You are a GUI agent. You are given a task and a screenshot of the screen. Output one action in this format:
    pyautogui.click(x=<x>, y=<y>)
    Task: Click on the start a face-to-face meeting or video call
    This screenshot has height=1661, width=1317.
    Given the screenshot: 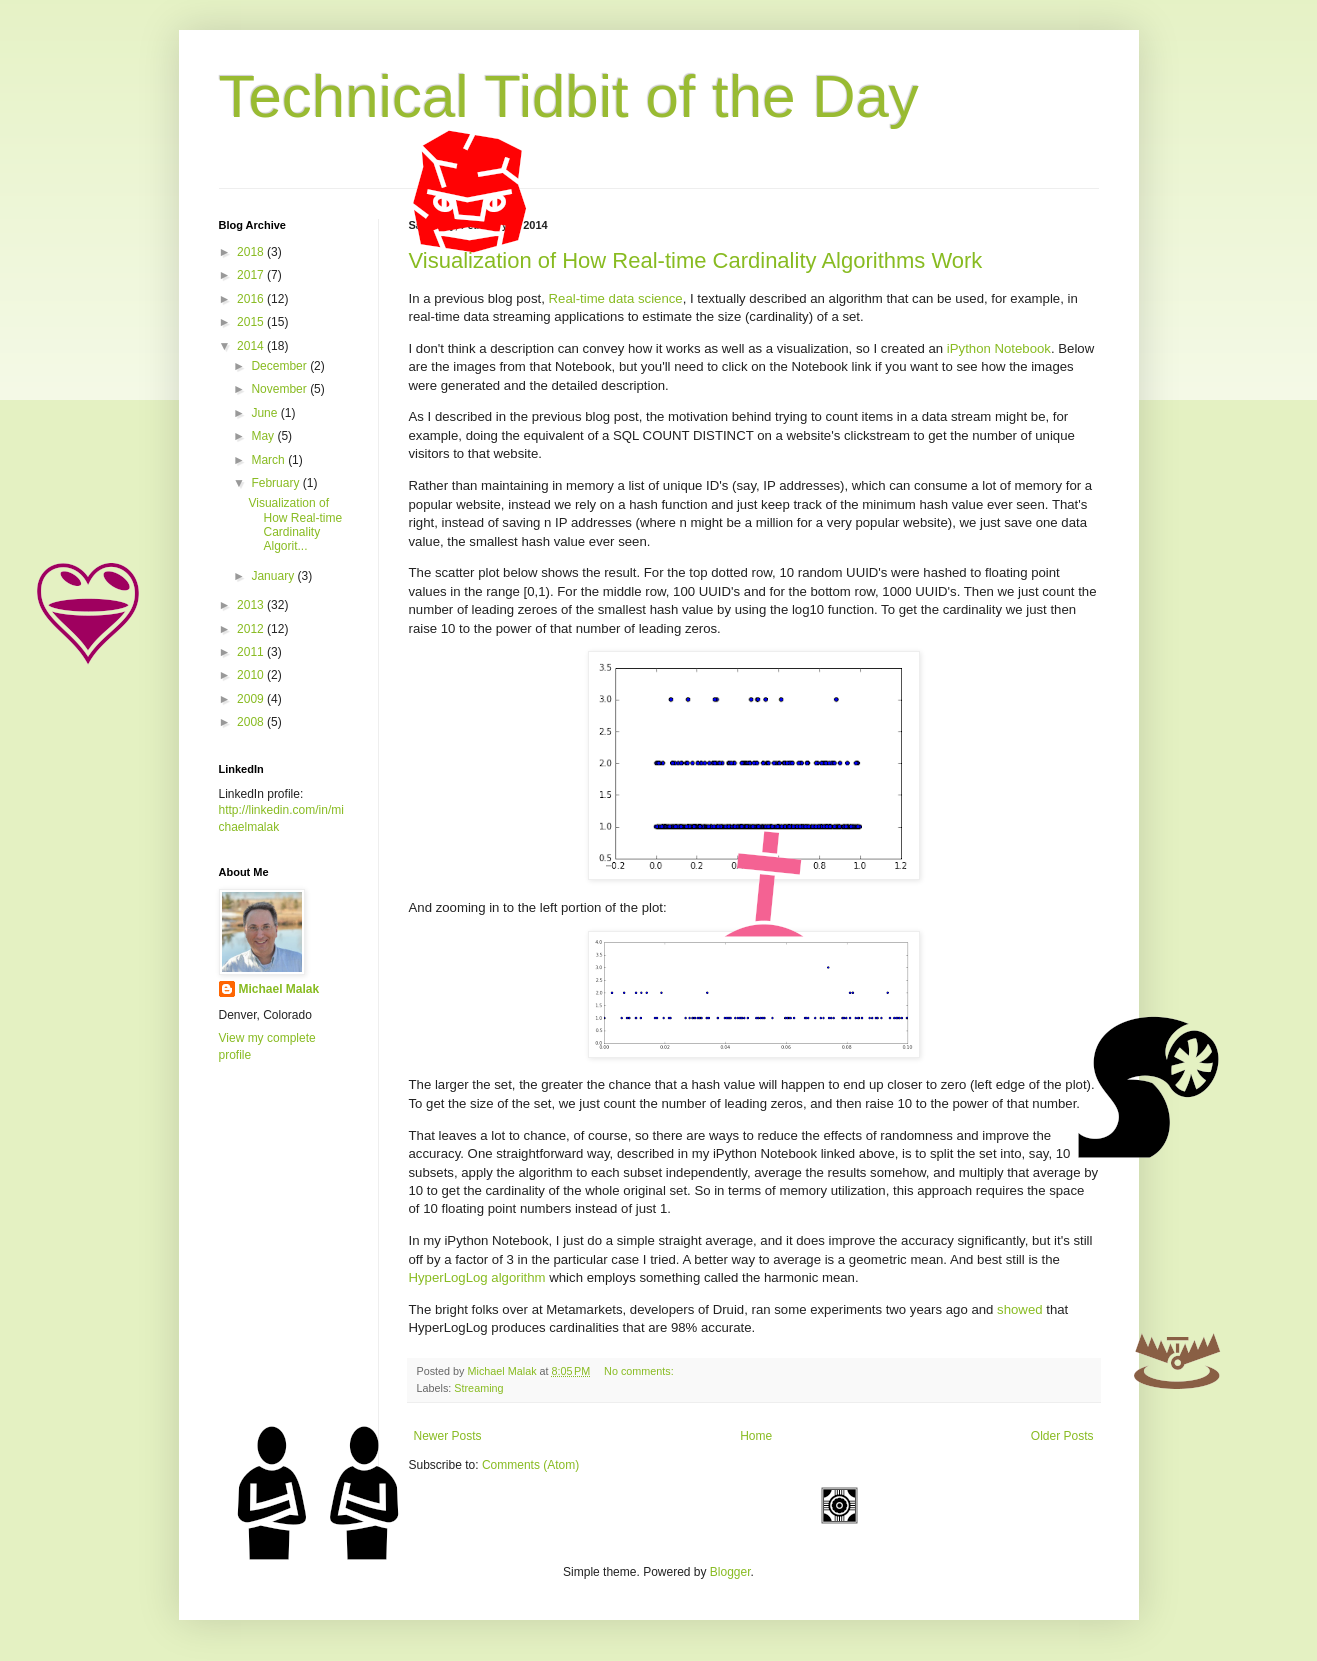 What is the action you would take?
    pyautogui.click(x=318, y=1493)
    